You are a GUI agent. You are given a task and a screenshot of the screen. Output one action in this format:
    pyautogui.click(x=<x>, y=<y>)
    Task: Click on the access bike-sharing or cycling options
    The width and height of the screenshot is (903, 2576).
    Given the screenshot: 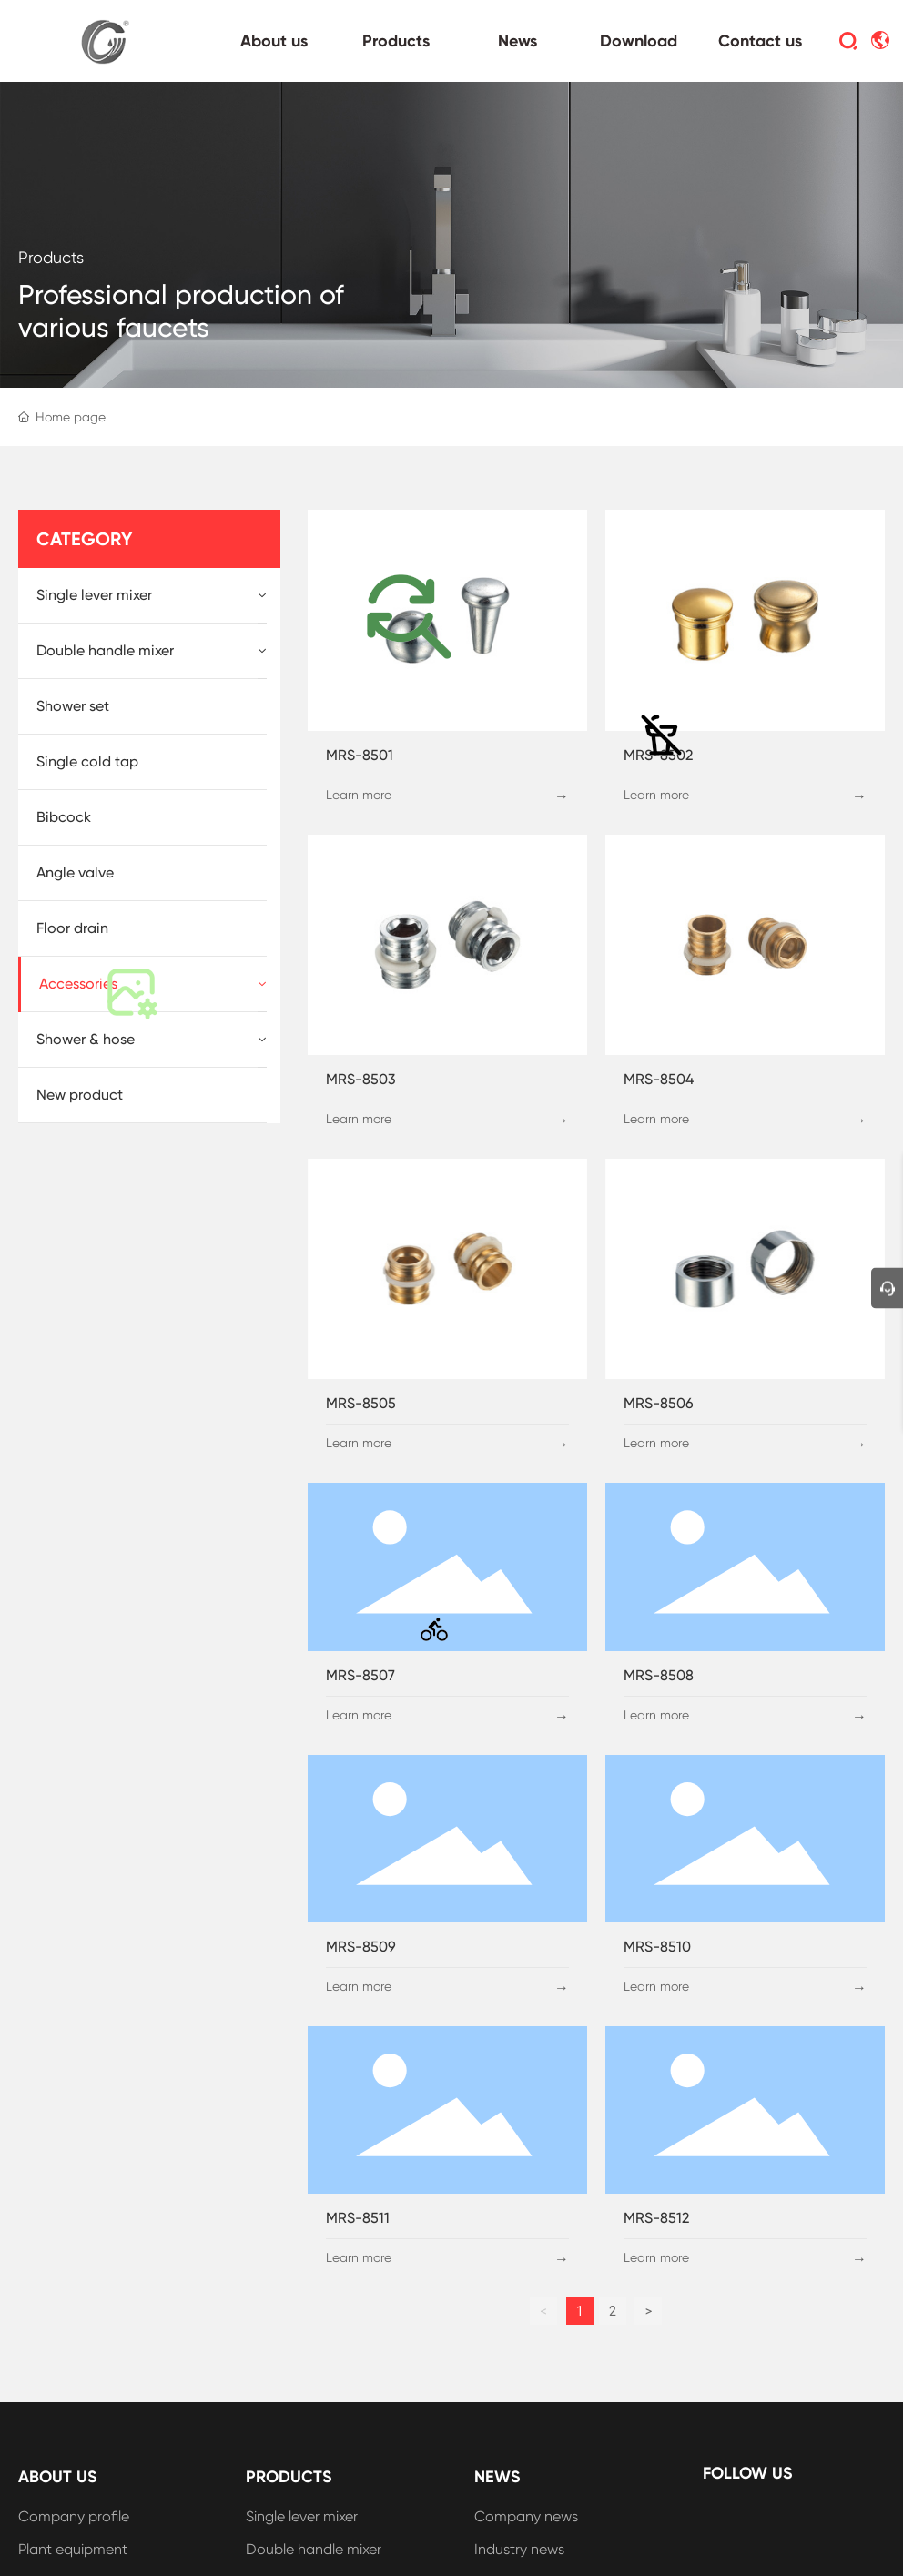 What is the action you would take?
    pyautogui.click(x=434, y=1629)
    